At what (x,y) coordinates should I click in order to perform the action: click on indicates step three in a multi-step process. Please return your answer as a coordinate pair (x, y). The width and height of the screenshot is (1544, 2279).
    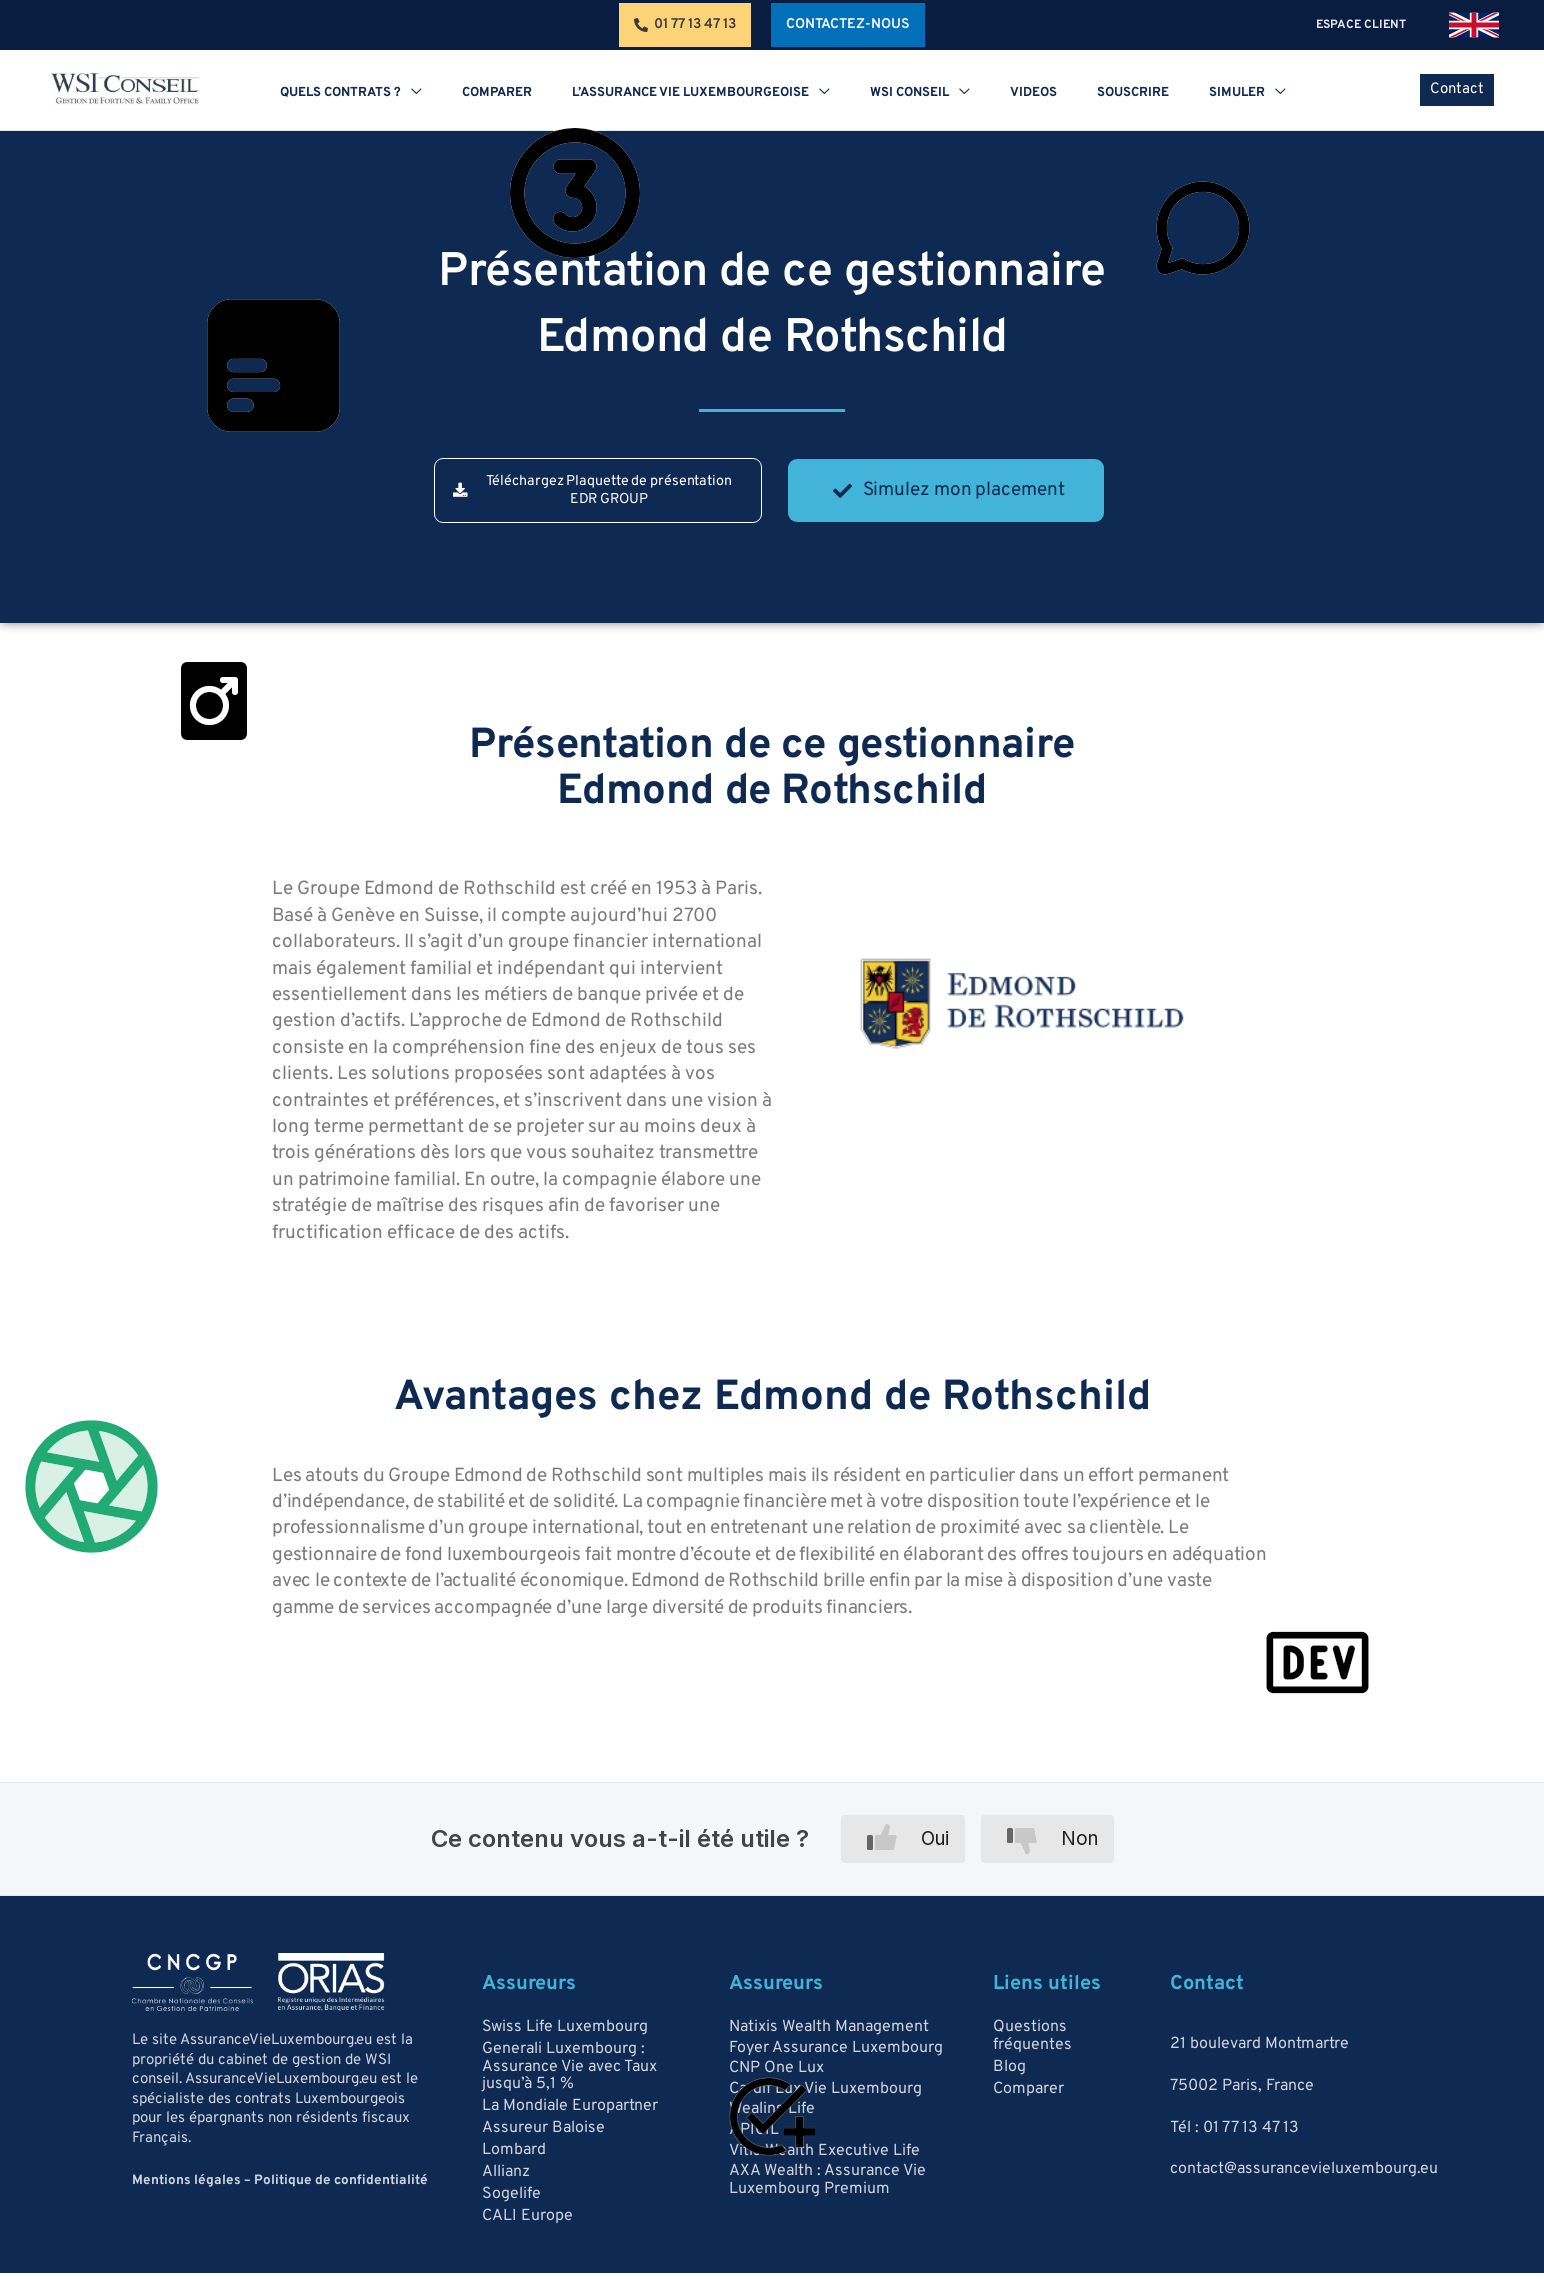
    Looking at the image, I should click on (575, 193).